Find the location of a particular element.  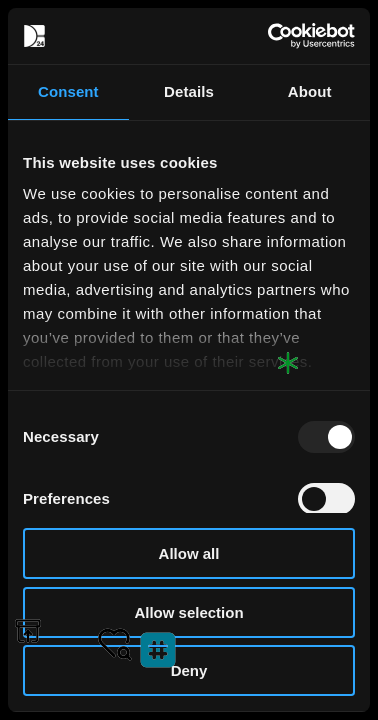

restore item from archive is located at coordinates (28, 631).